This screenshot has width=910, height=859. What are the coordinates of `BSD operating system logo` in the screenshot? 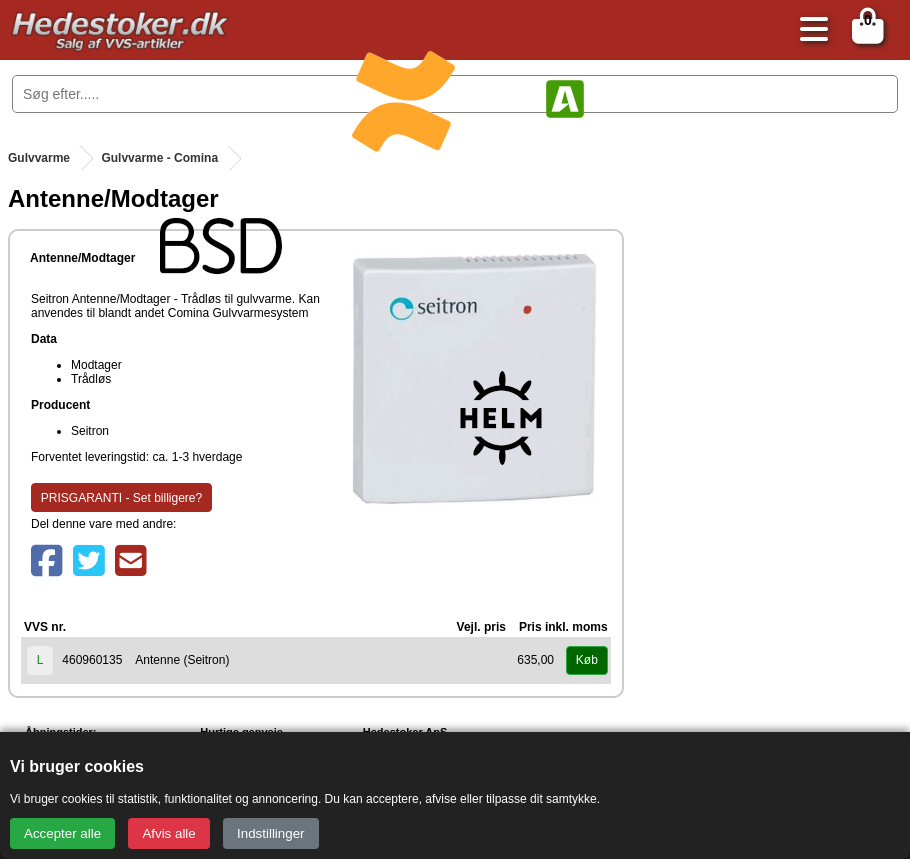 It's located at (221, 246).